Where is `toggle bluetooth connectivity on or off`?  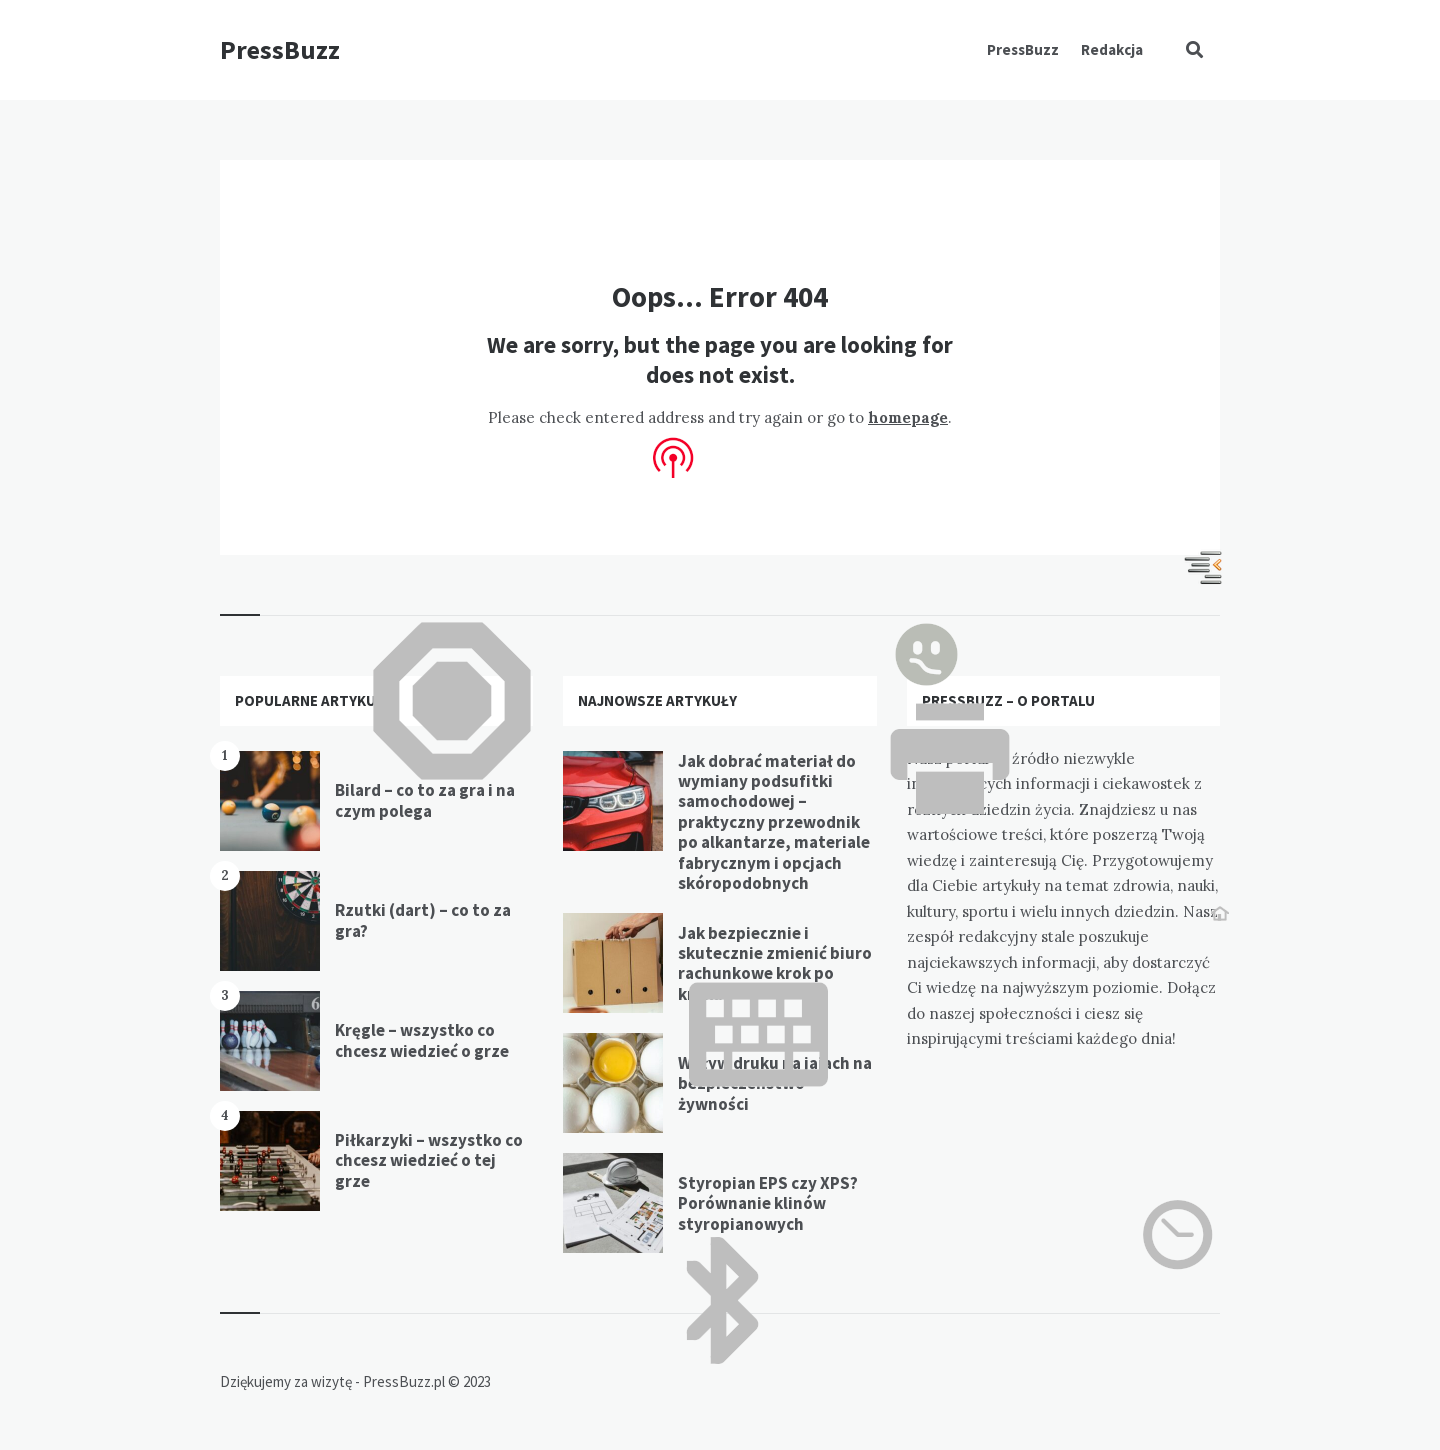
toggle bluetooth connectivity on or off is located at coordinates (726, 1300).